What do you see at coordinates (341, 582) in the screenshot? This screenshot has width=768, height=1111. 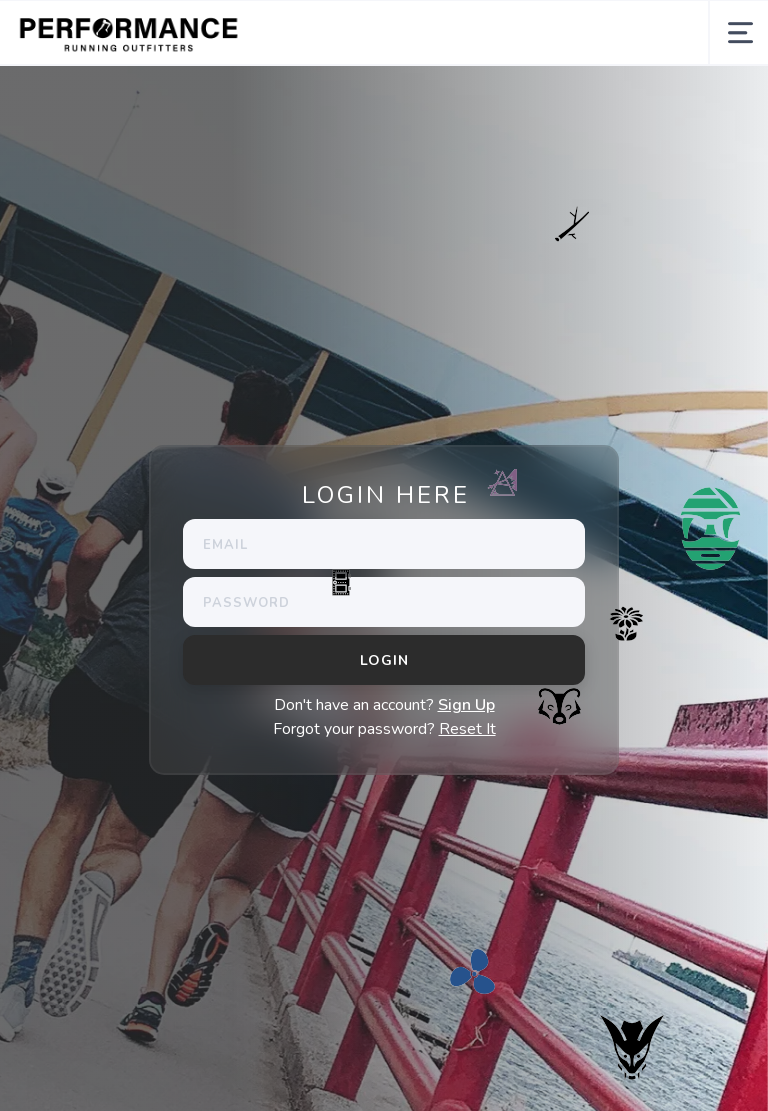 I see `access door or entrance settings in a game` at bounding box center [341, 582].